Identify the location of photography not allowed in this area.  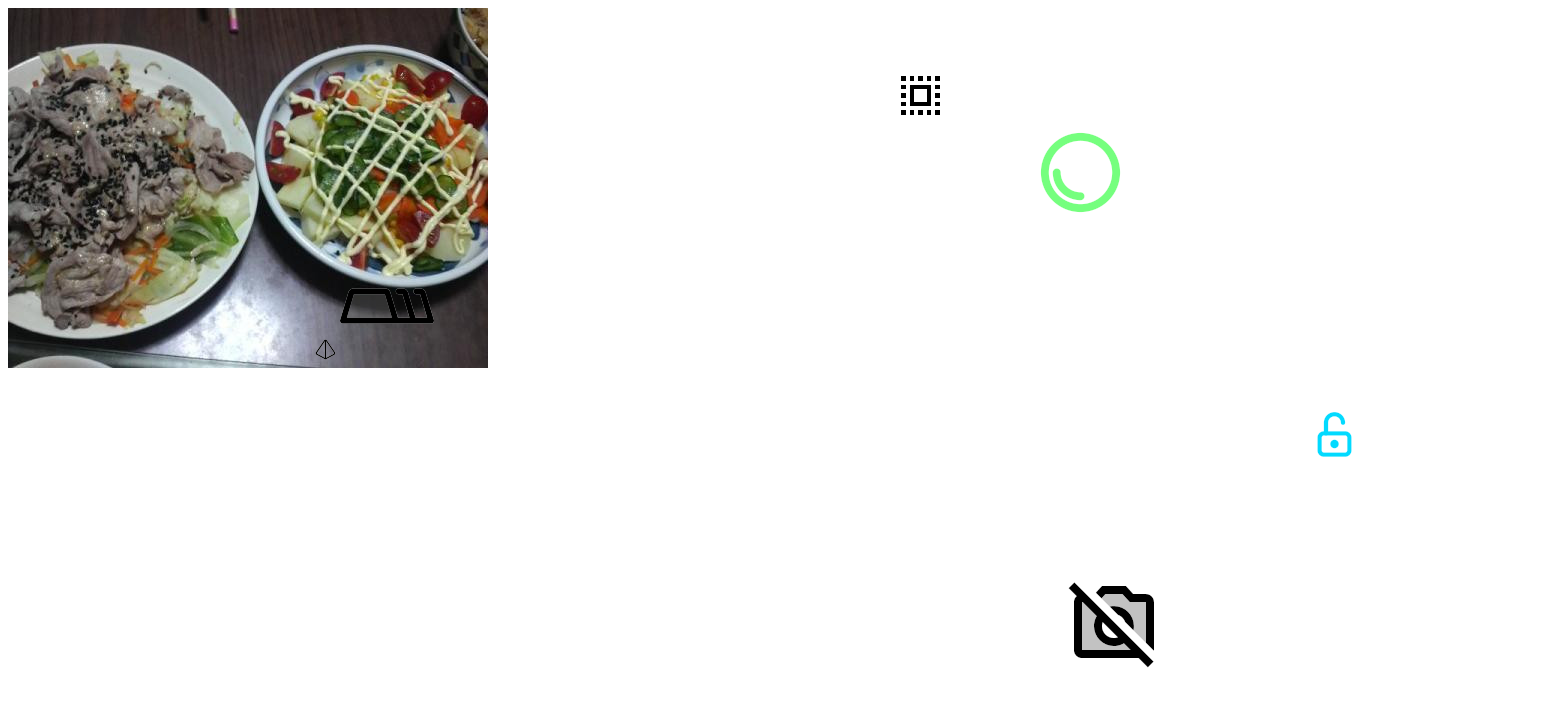
(1114, 622).